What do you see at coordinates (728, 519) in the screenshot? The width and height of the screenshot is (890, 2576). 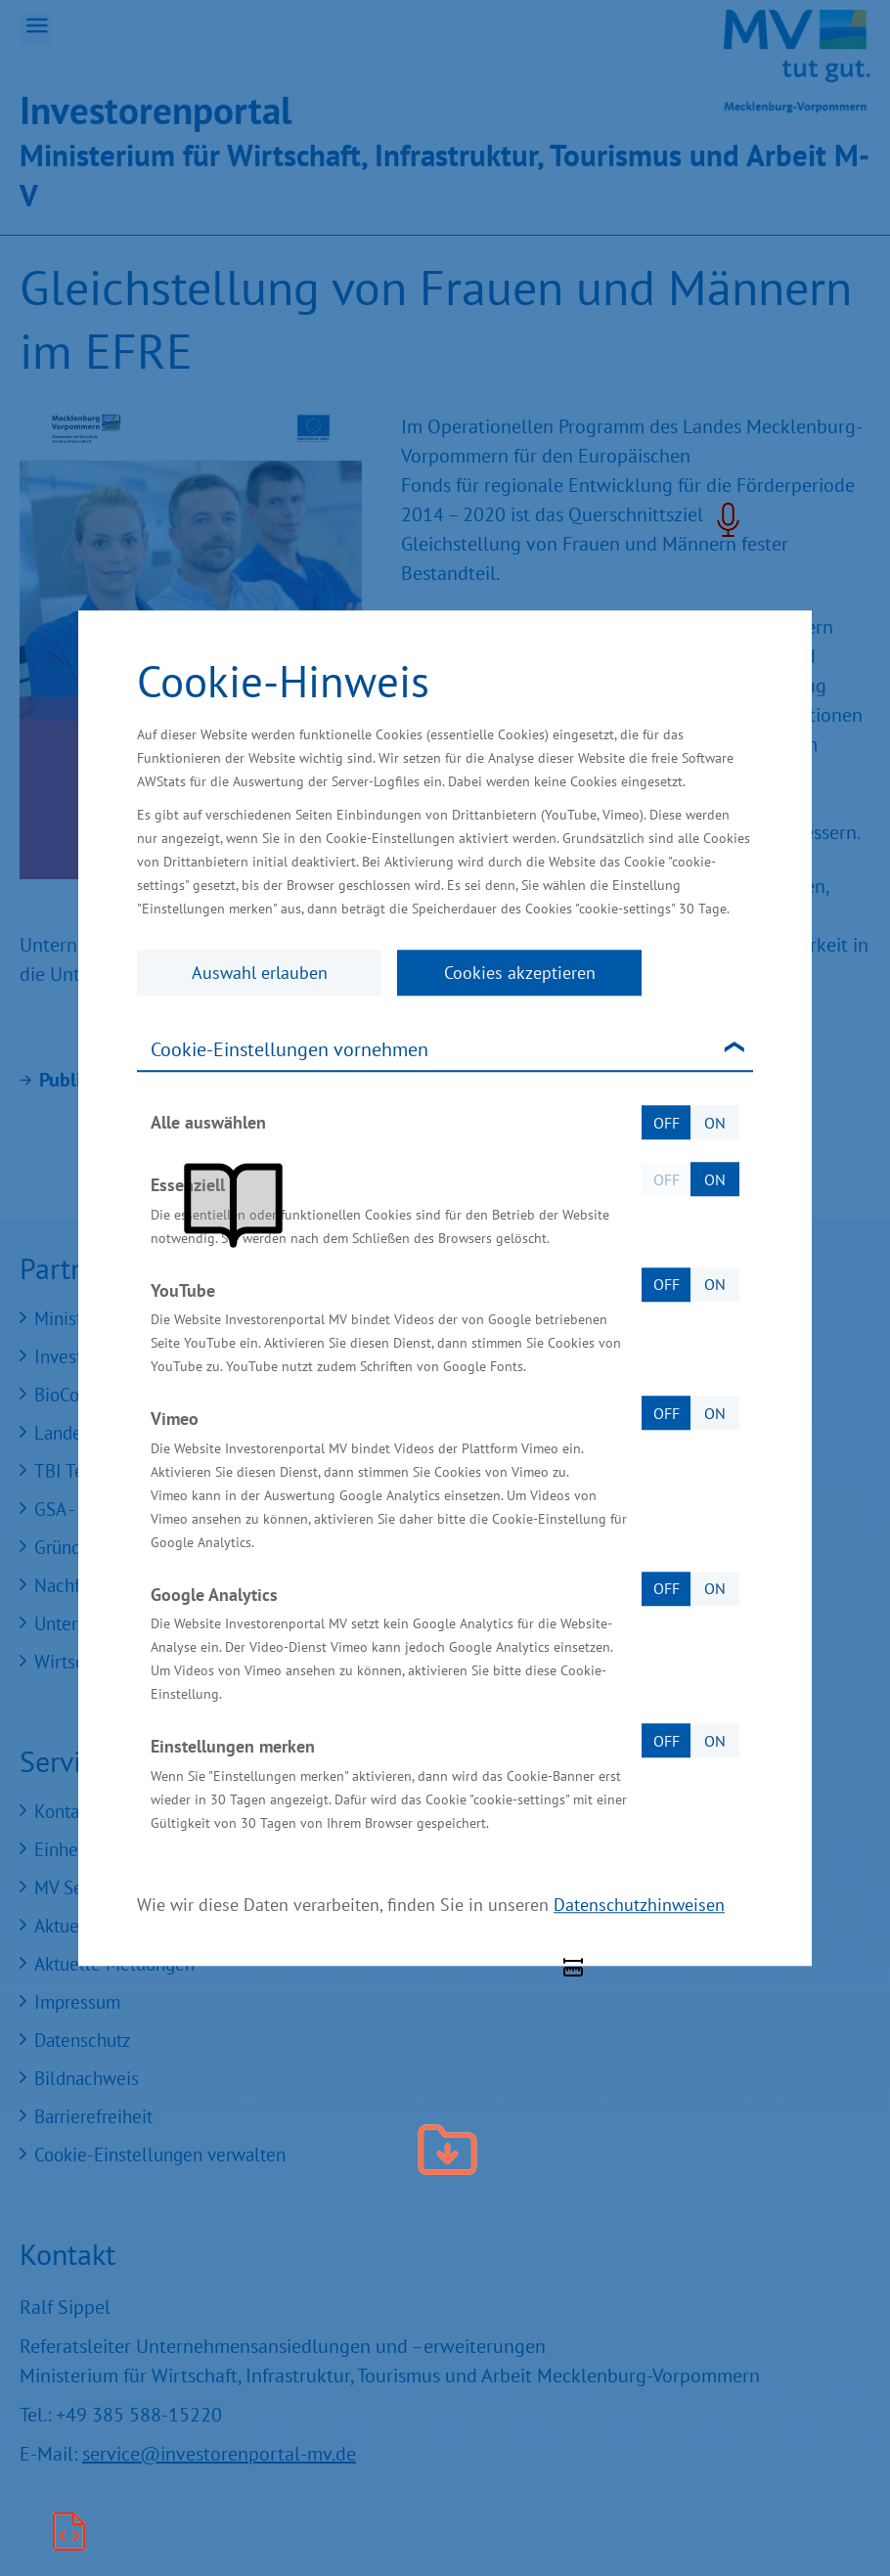 I see `activate voice input or recording` at bounding box center [728, 519].